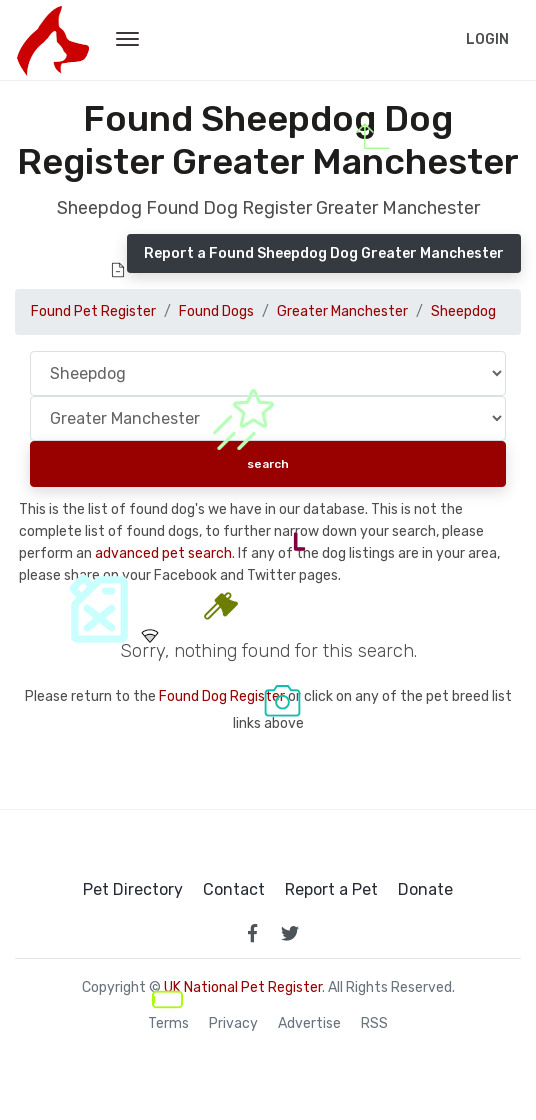 This screenshot has height=1120, width=536. What do you see at coordinates (221, 607) in the screenshot?
I see `tool or equipment category` at bounding box center [221, 607].